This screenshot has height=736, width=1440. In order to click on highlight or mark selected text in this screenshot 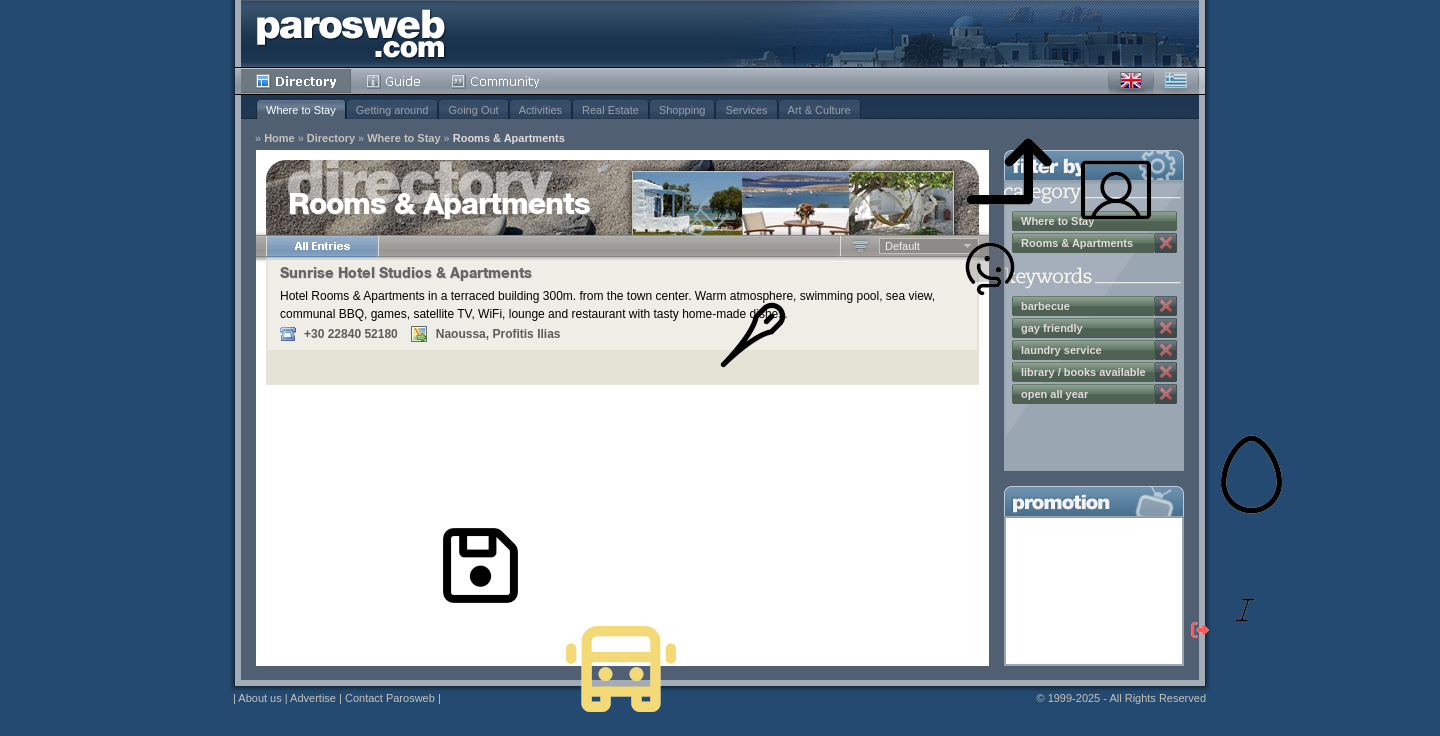, I will do `click(705, 219)`.